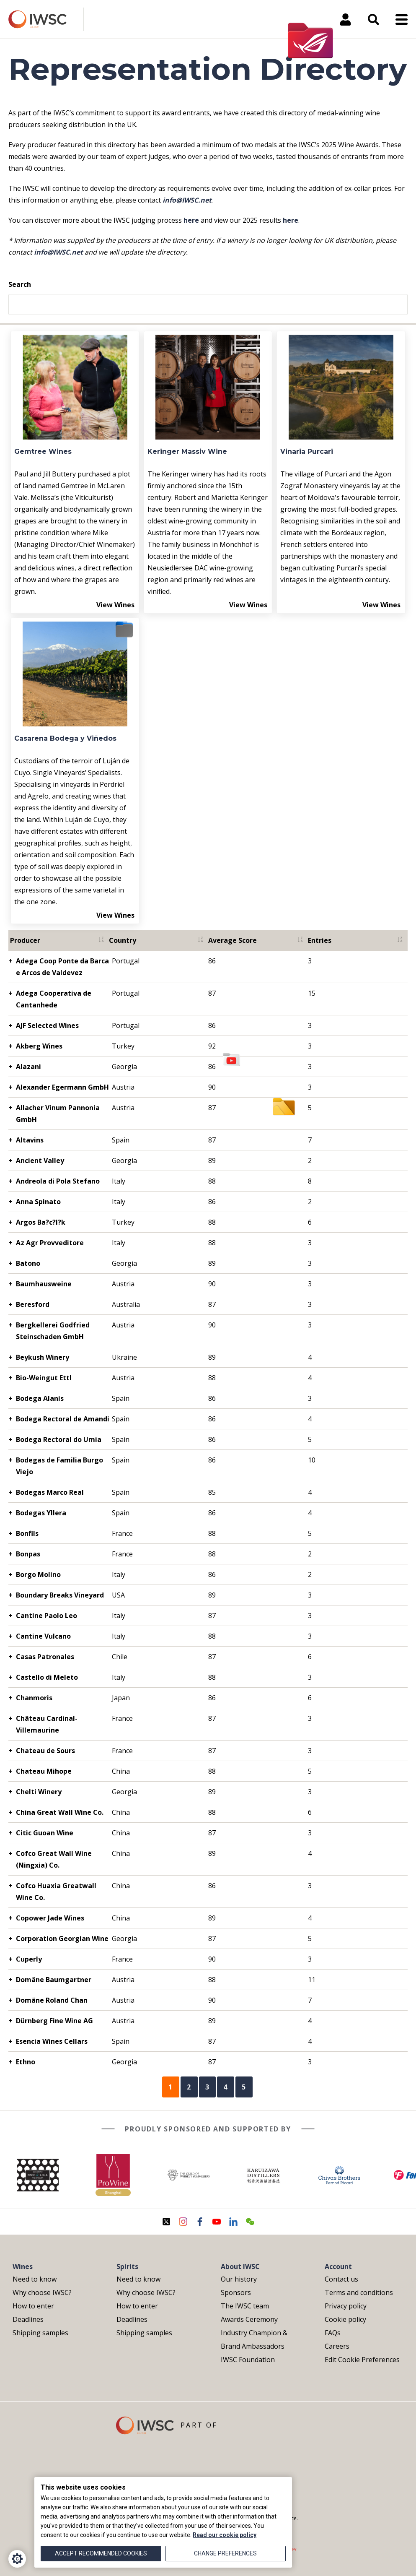 Image resolution: width=416 pixels, height=2576 pixels. What do you see at coordinates (124, 629) in the screenshot?
I see `open folder to view contents` at bounding box center [124, 629].